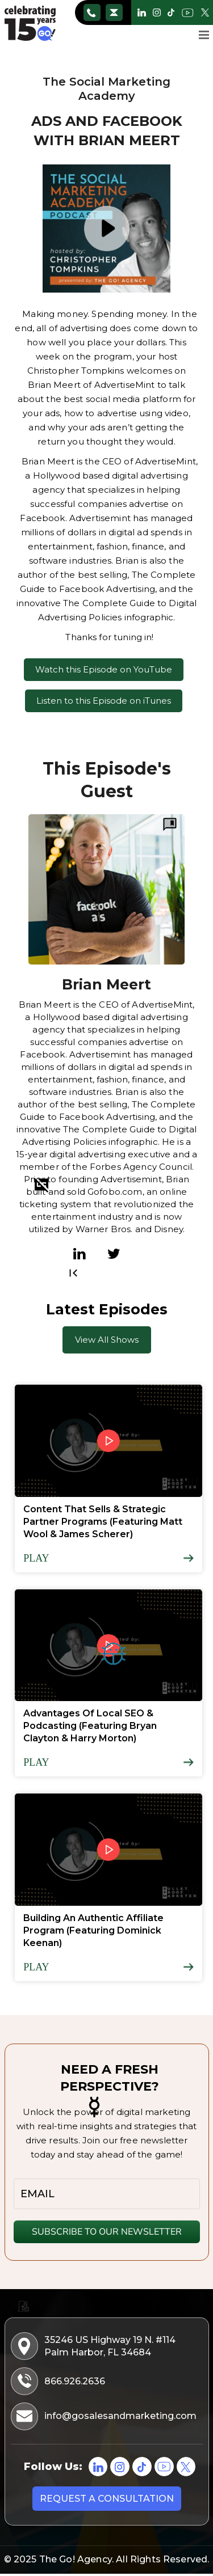 The image size is (213, 2576). I want to click on report a bug or issue, so click(113, 1653).